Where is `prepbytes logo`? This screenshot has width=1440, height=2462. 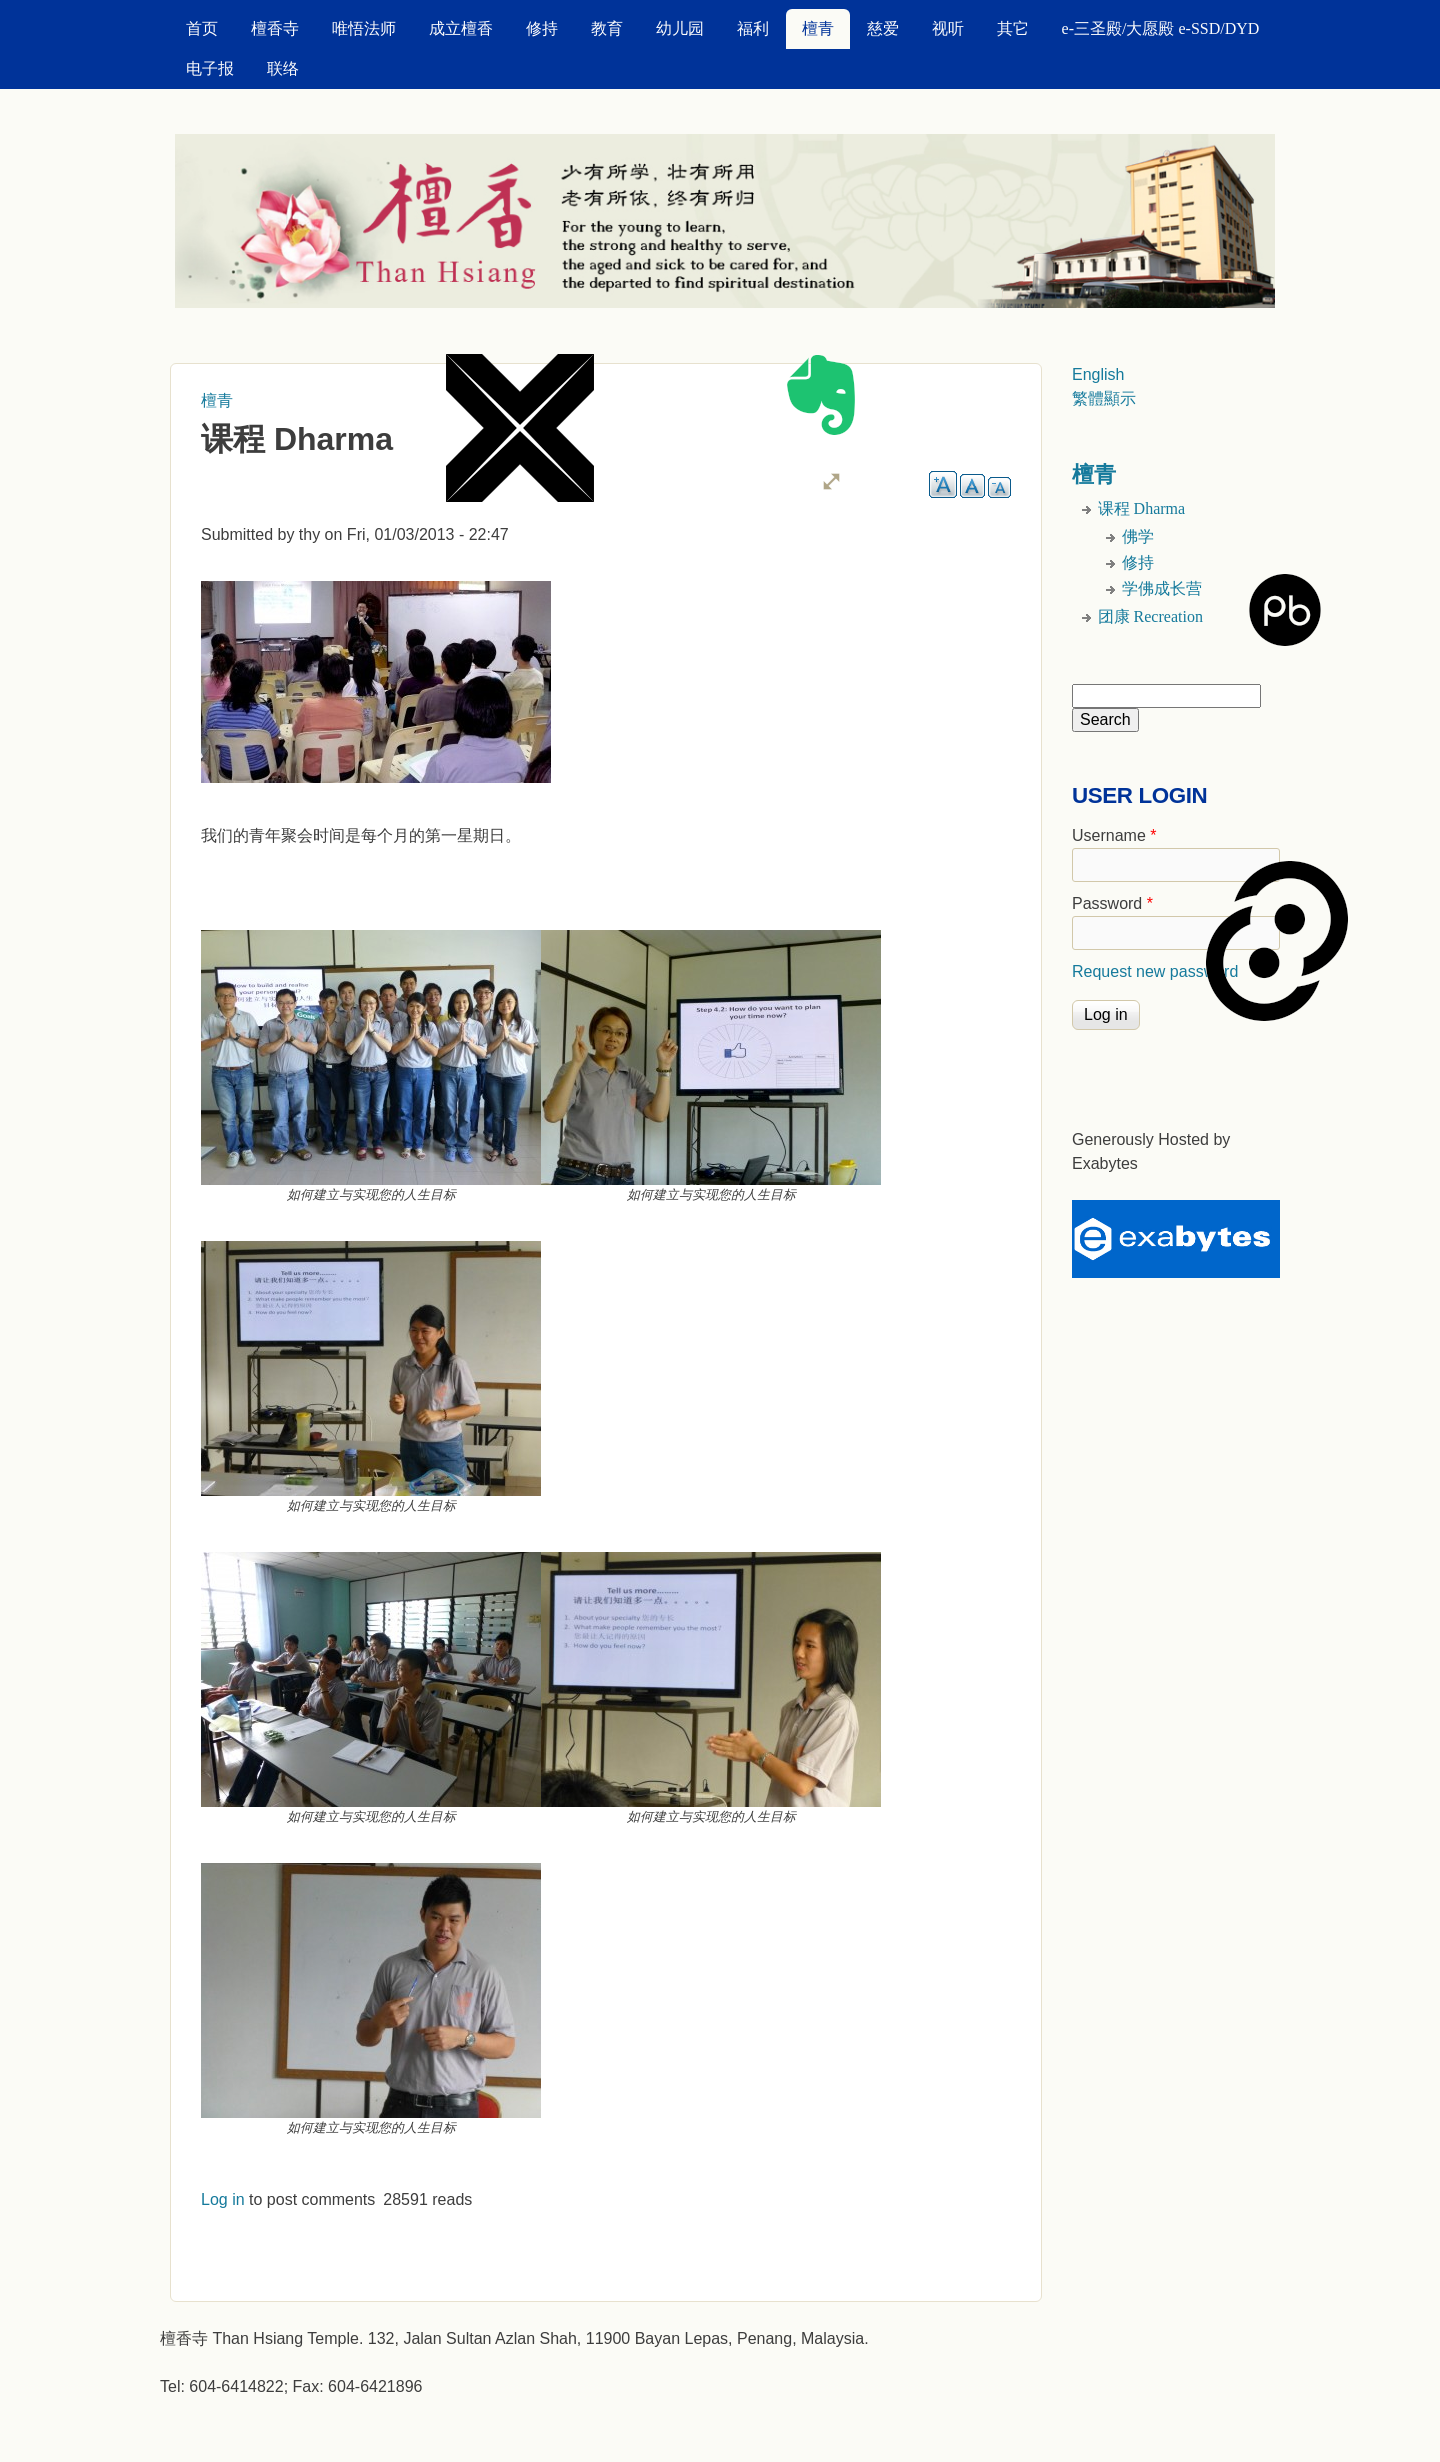
prepbytes logo is located at coordinates (1285, 610).